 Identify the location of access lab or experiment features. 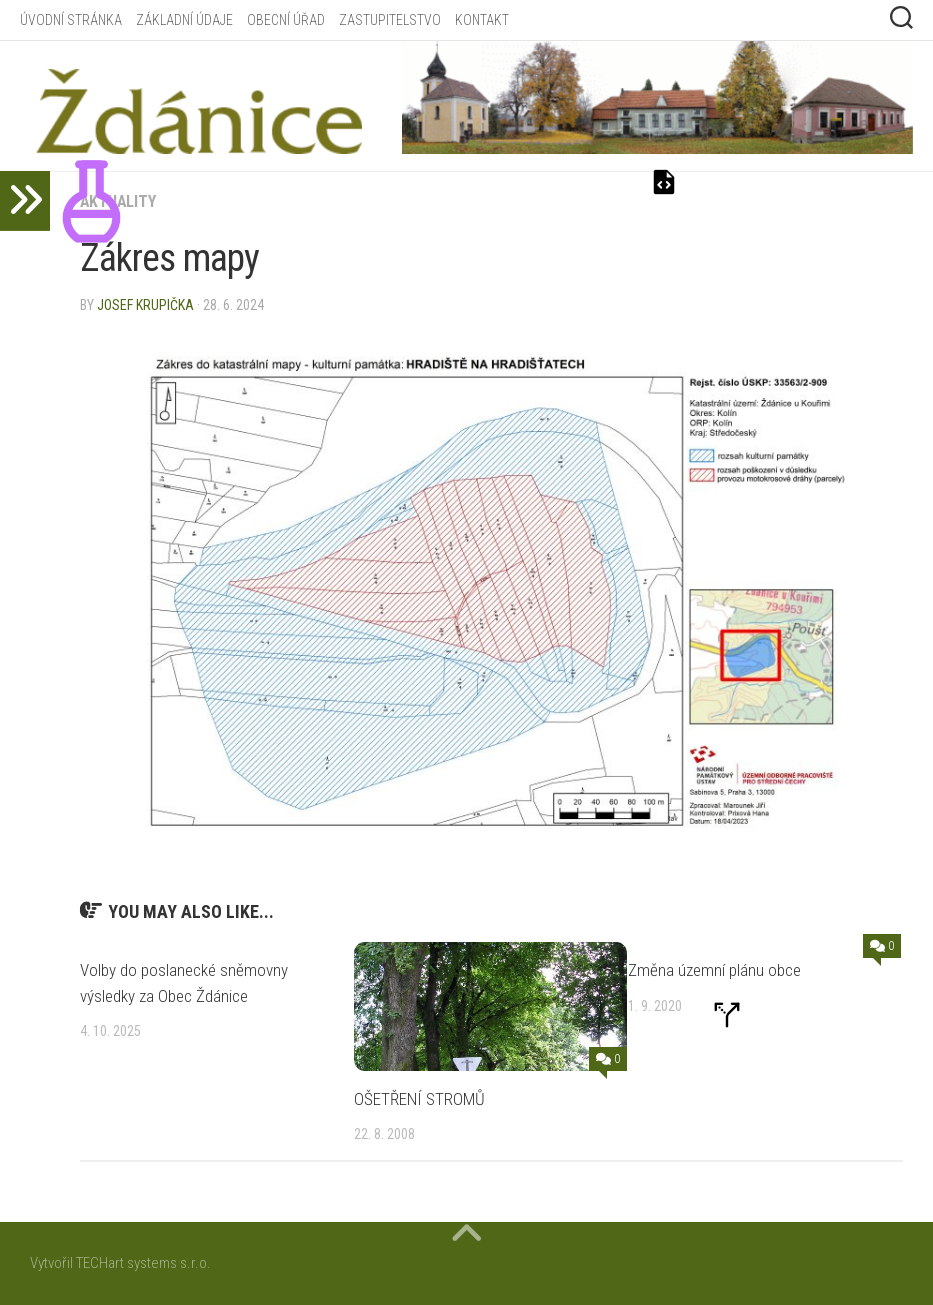
(91, 201).